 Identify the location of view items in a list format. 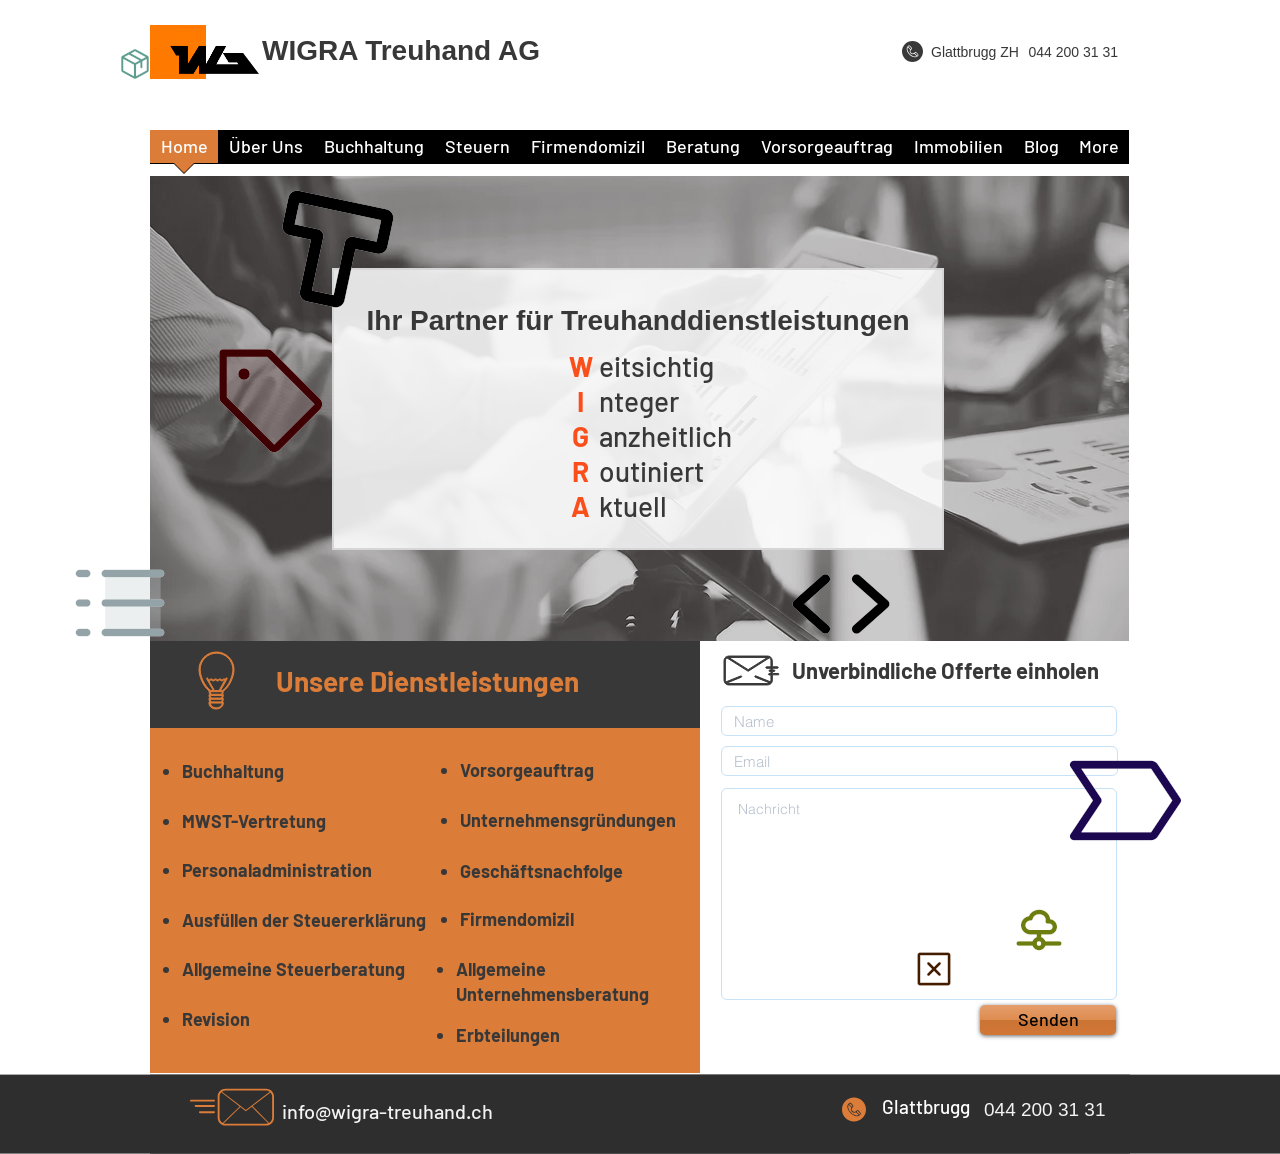
(120, 603).